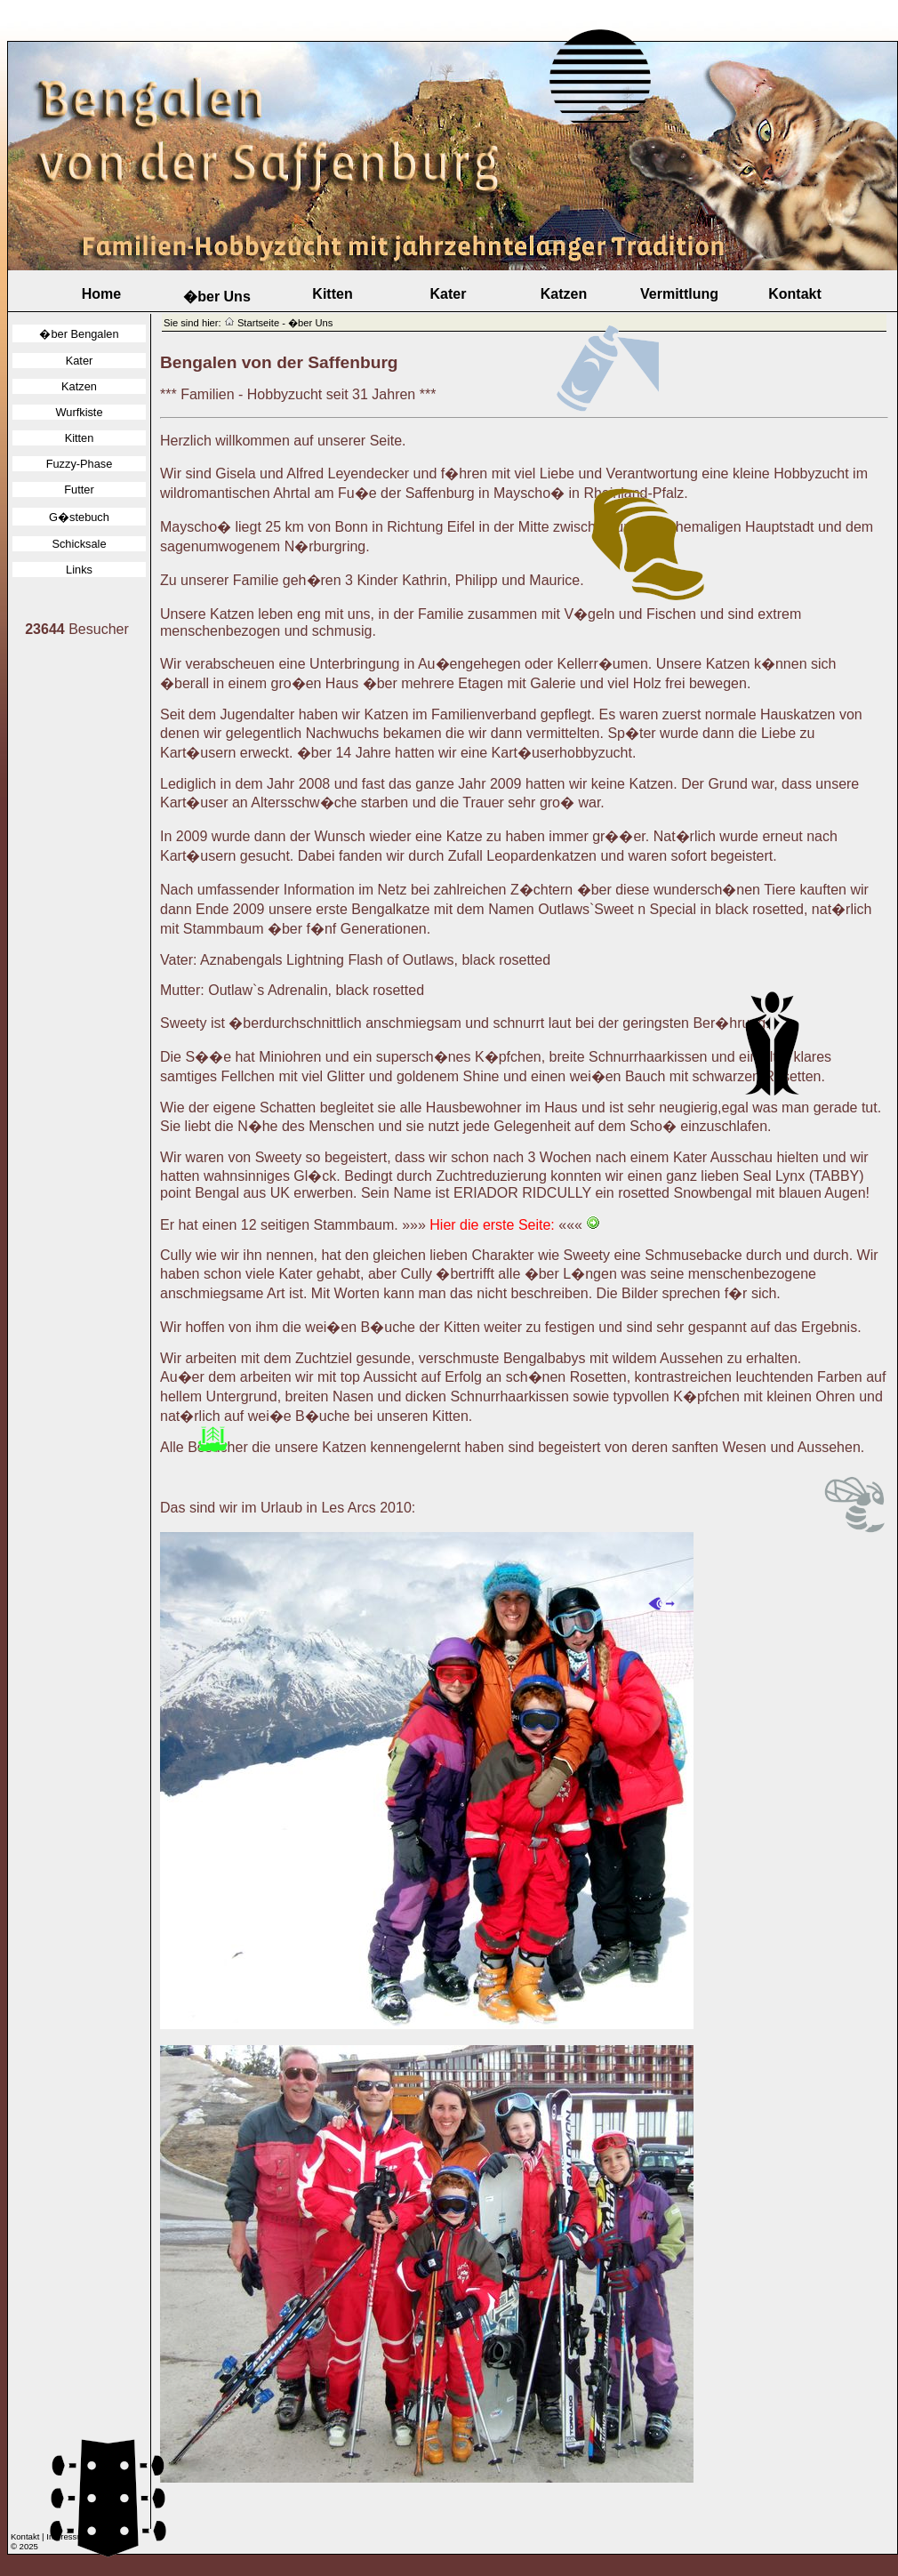 The height and width of the screenshot is (2576, 898). I want to click on bread or bakery item in a cooking game, so click(647, 545).